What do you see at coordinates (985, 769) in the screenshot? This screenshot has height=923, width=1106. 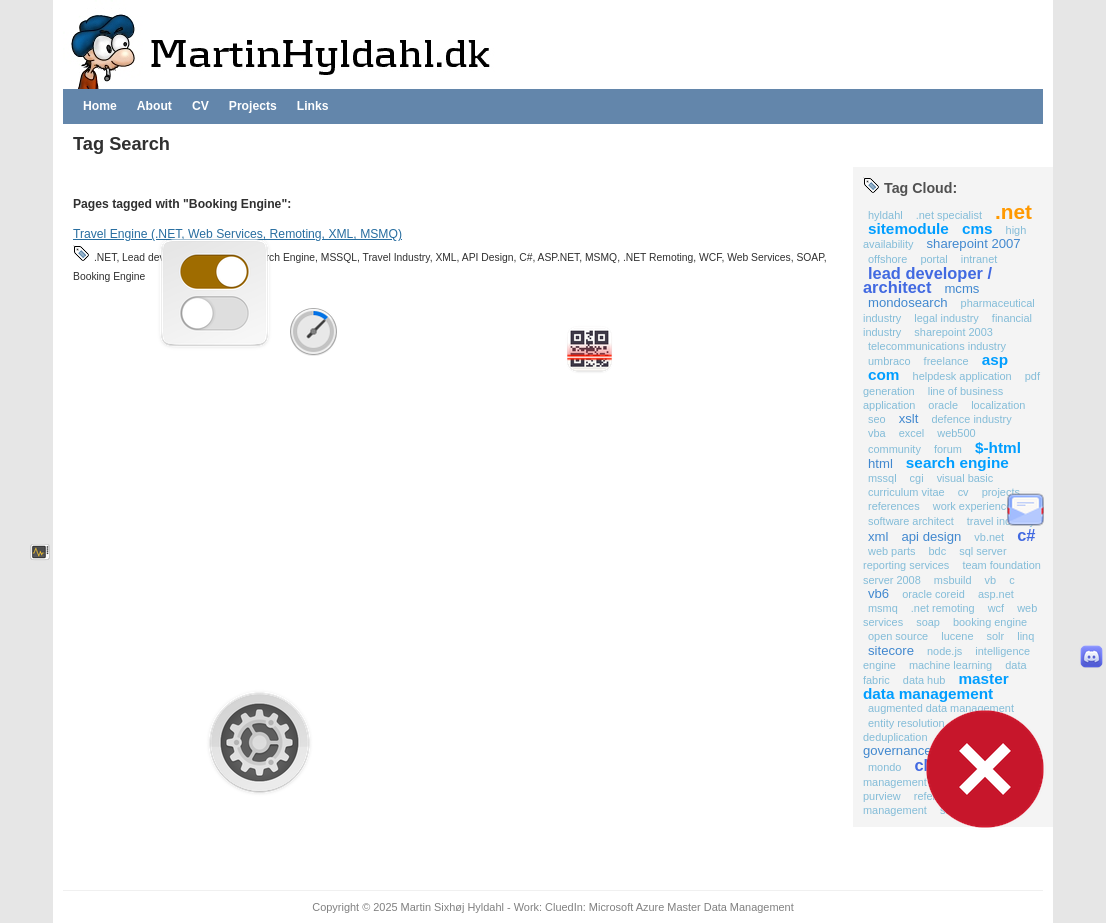 I see `stop or cancel the current action` at bounding box center [985, 769].